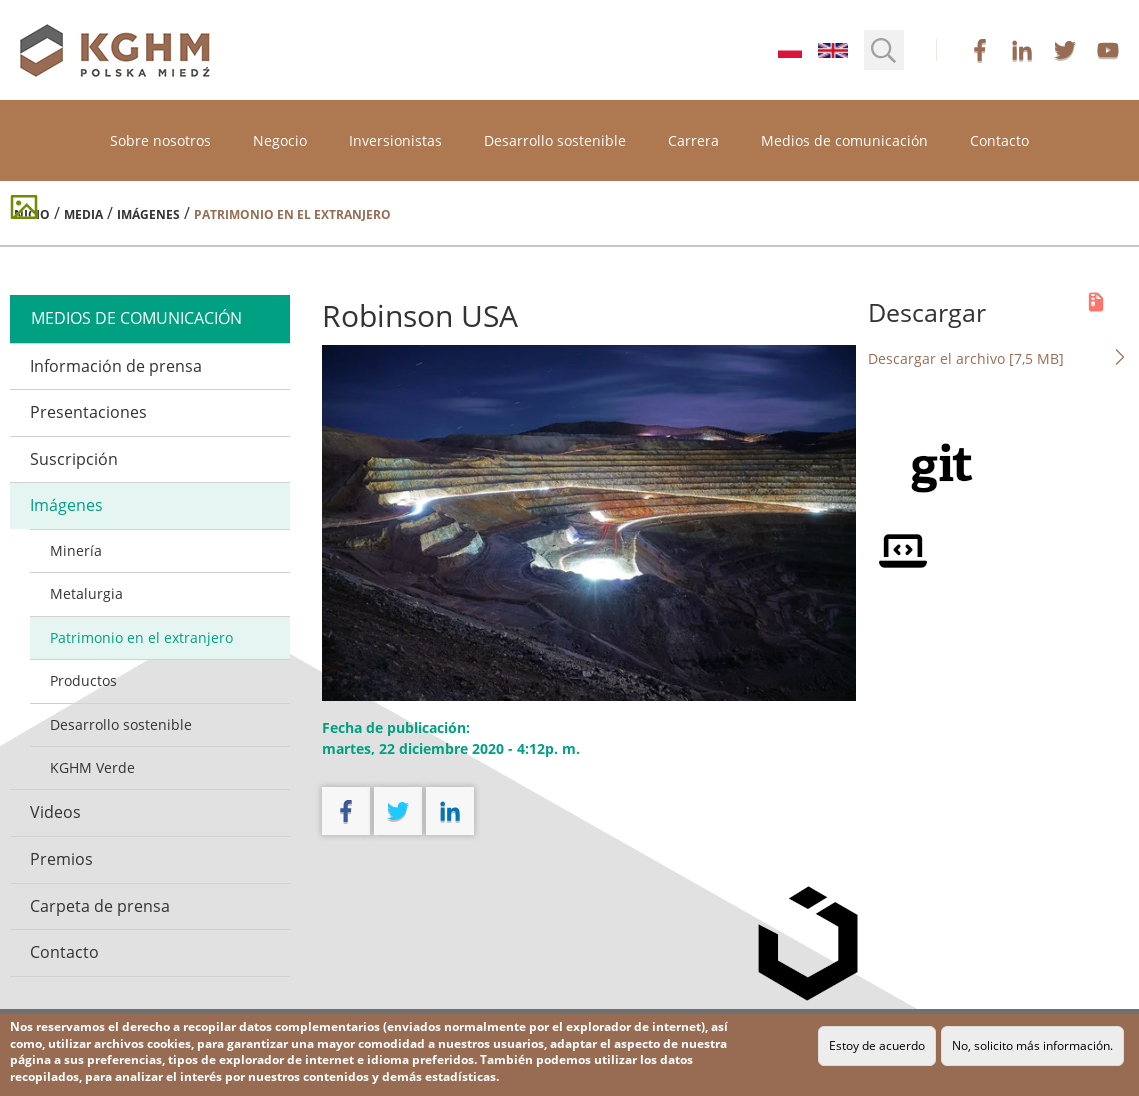 This screenshot has width=1139, height=1096. What do you see at coordinates (808, 943) in the screenshot?
I see `UIkit framework logo` at bounding box center [808, 943].